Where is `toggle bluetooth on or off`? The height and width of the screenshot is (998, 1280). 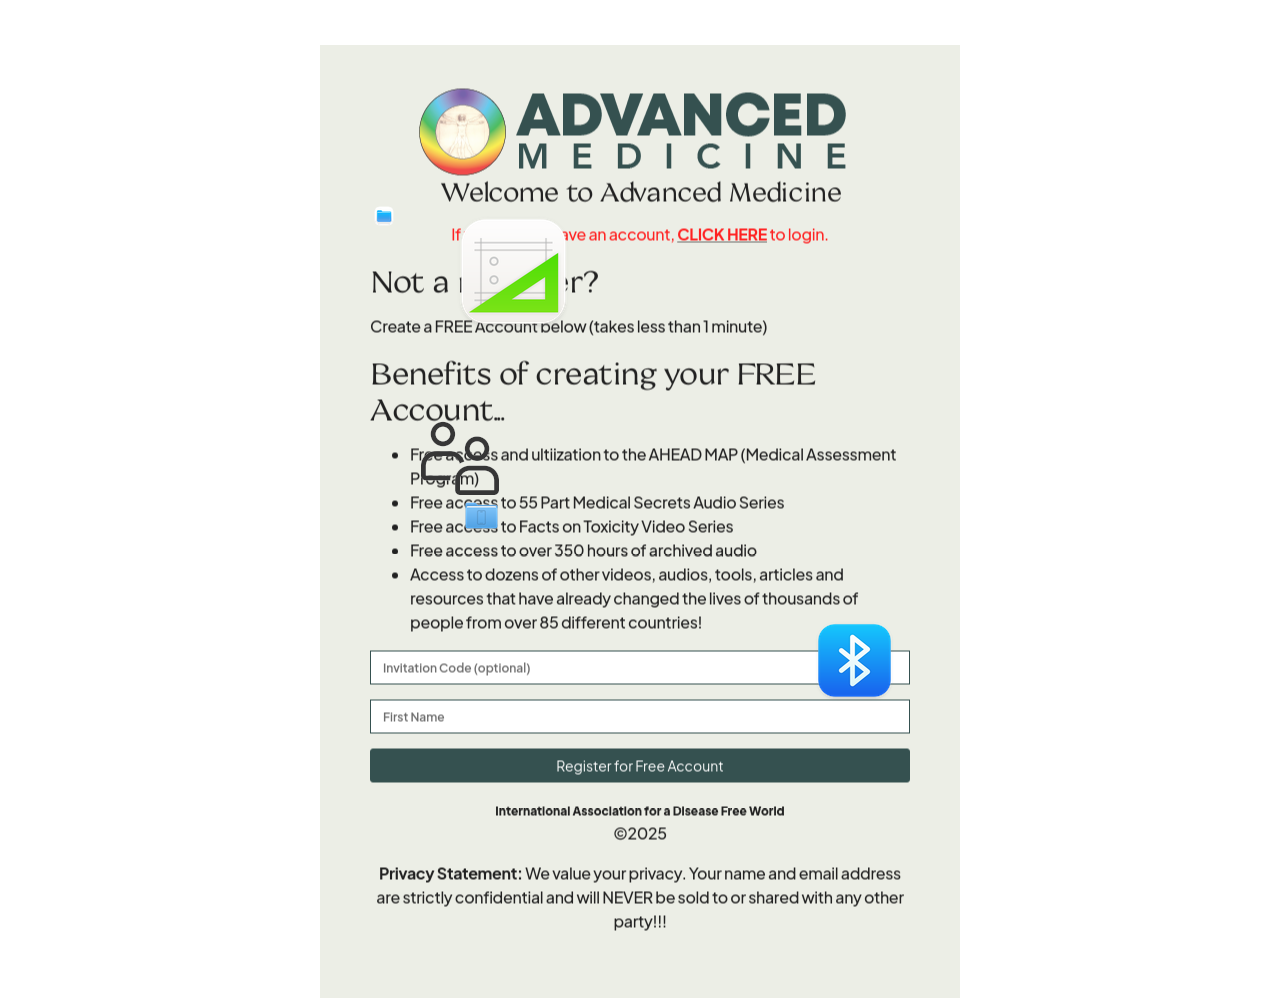 toggle bluetooth on or off is located at coordinates (854, 660).